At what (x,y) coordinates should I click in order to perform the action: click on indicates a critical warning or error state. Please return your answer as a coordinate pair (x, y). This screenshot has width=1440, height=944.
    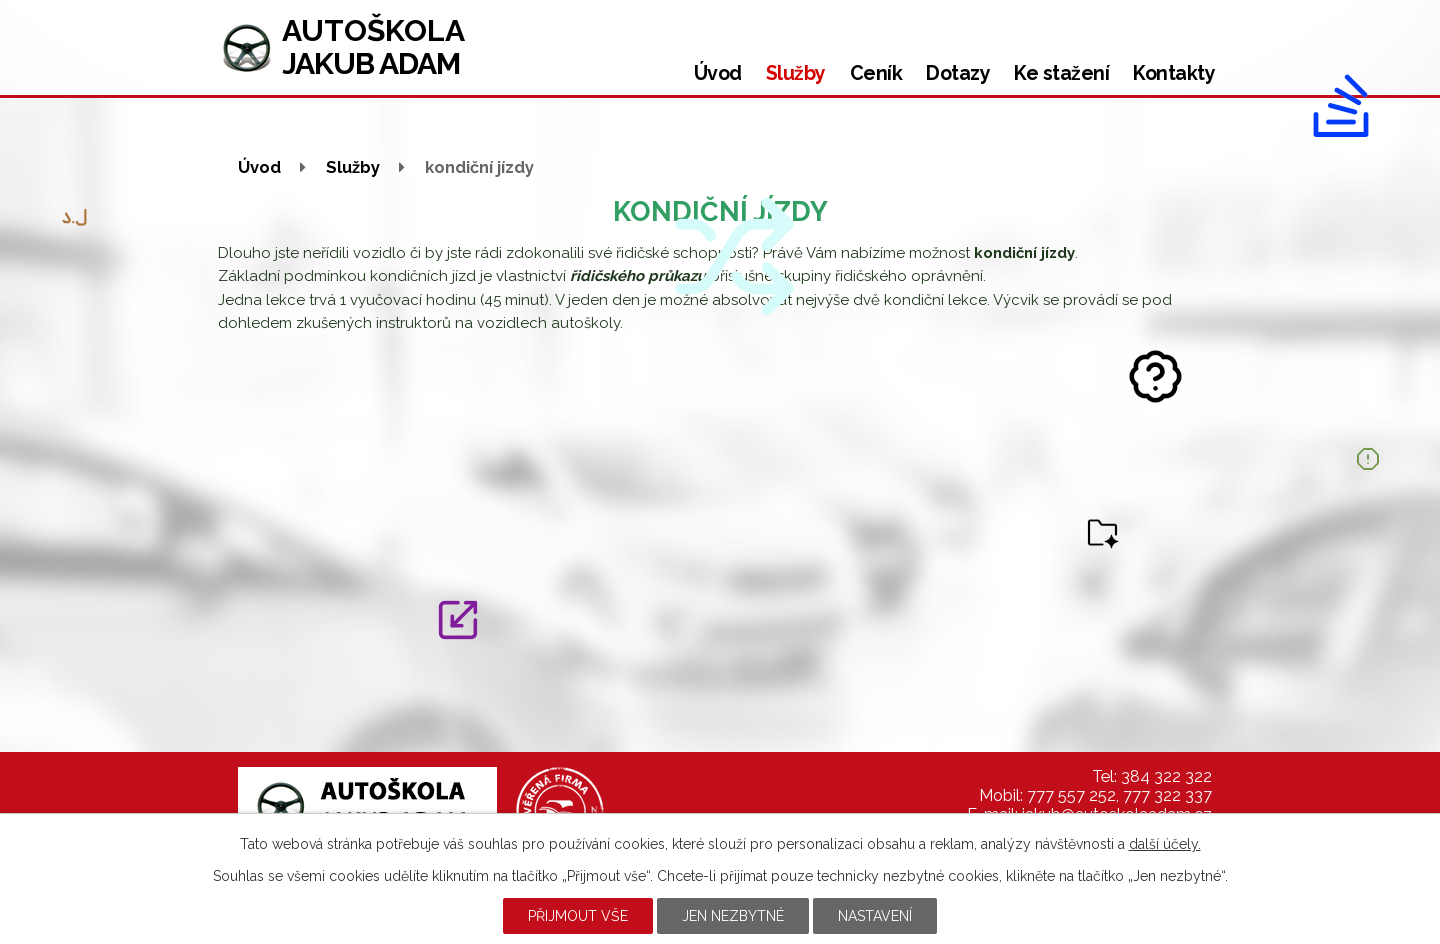
    Looking at the image, I should click on (1368, 459).